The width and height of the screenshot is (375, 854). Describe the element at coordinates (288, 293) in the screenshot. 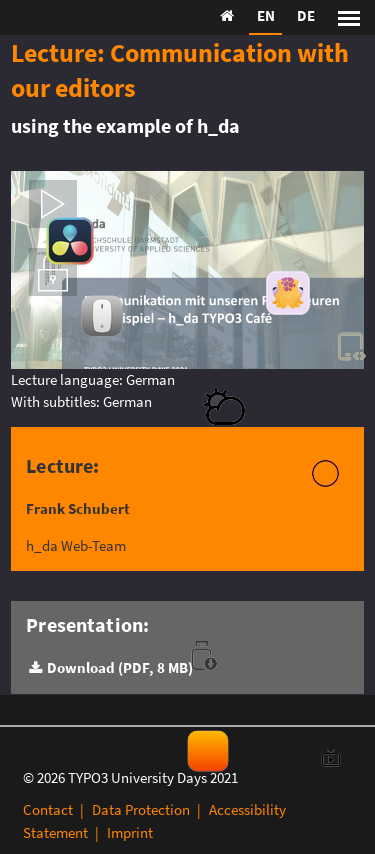

I see `open the cuttlefish icon viewer app` at that location.